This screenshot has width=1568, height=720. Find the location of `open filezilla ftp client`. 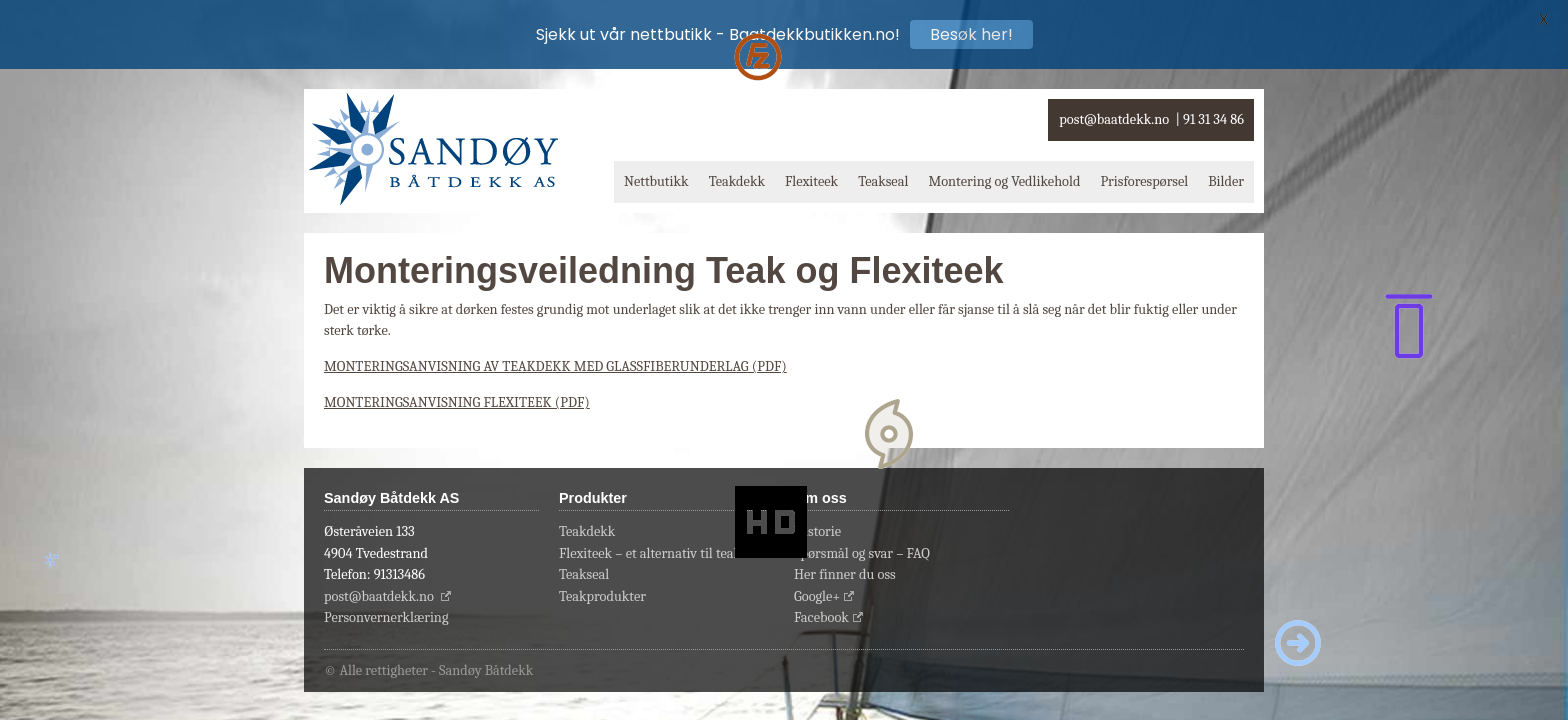

open filezilla ftp client is located at coordinates (758, 57).